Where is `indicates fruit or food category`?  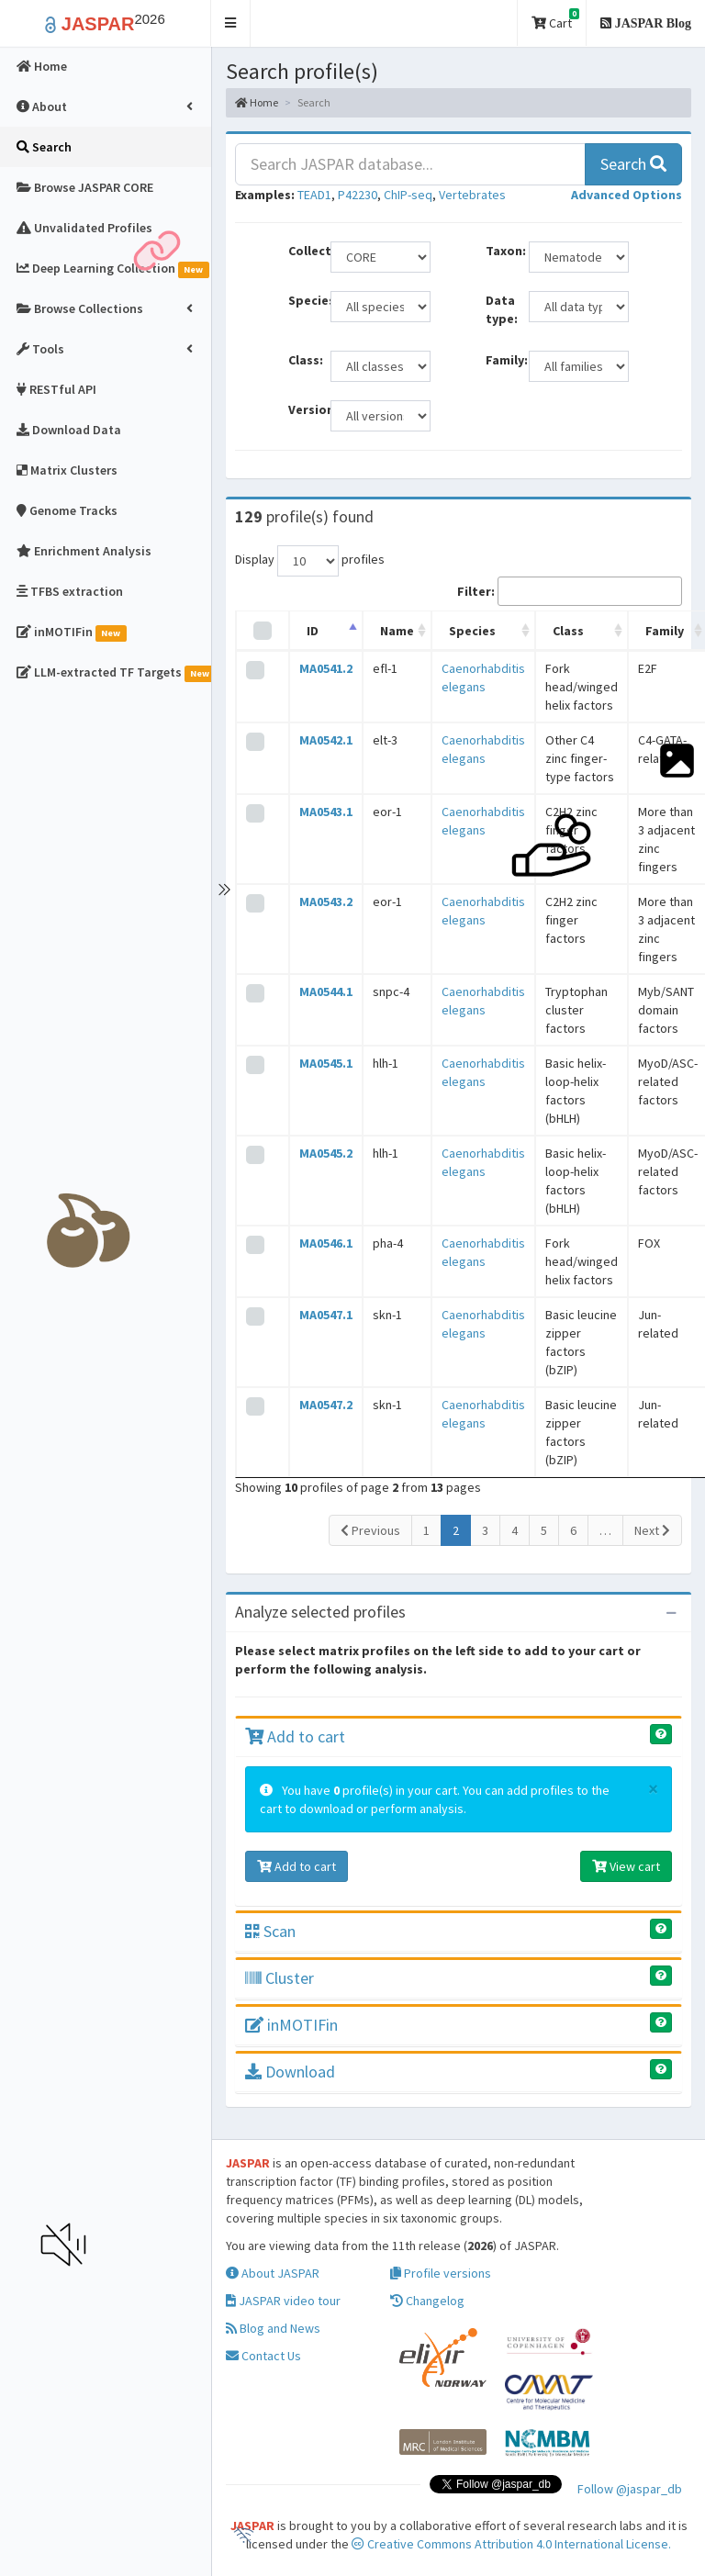
indicates fruit or food category is located at coordinates (86, 1230).